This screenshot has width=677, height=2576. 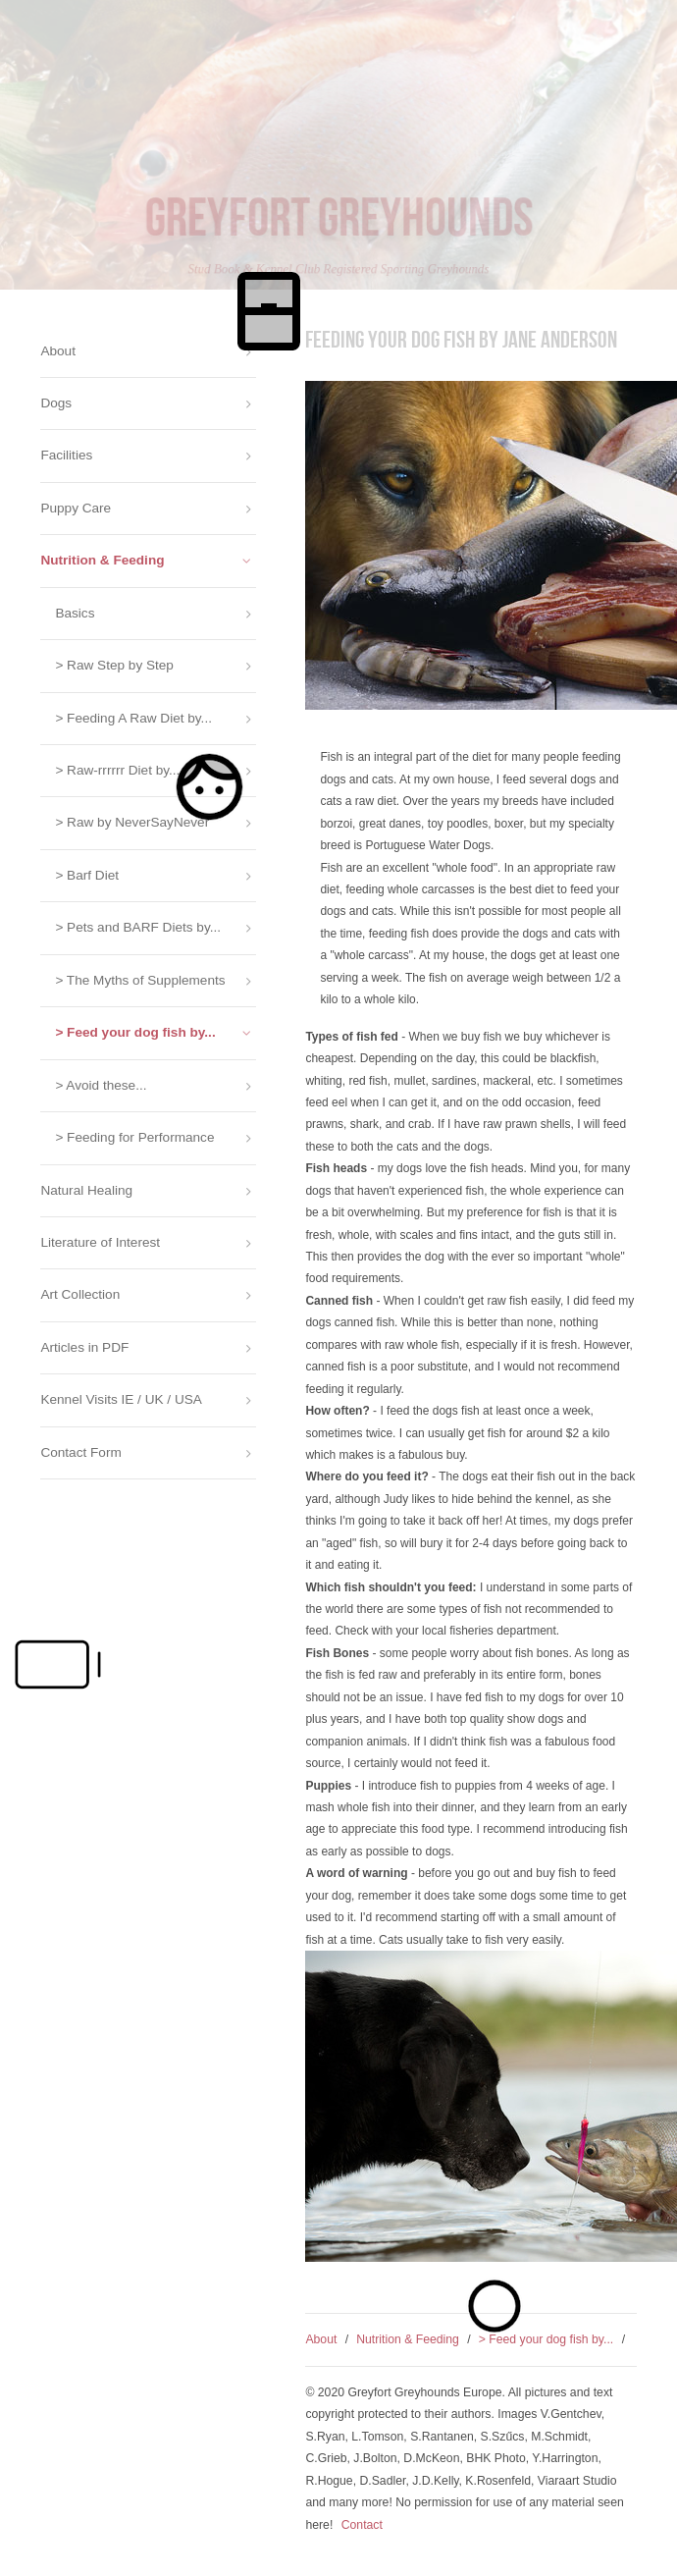 What do you see at coordinates (209, 786) in the screenshot?
I see `access your profile or account` at bounding box center [209, 786].